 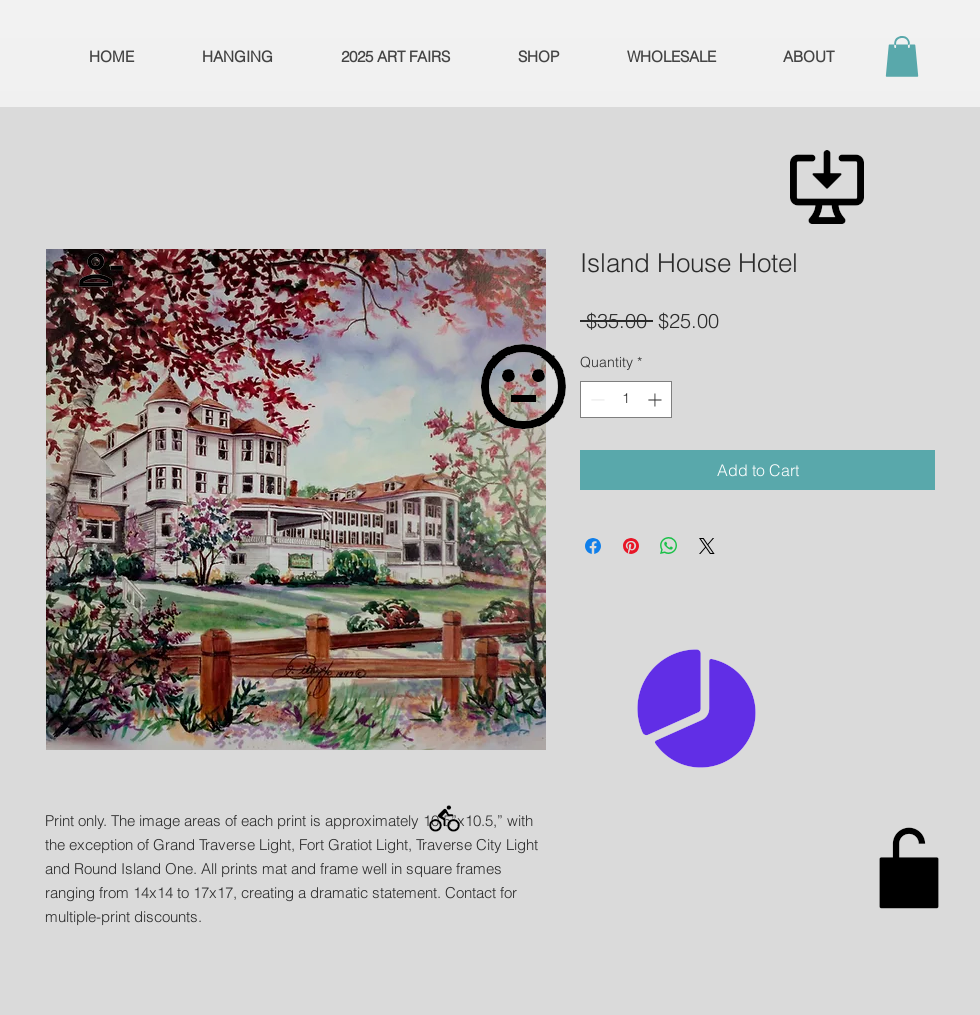 I want to click on unlocked or unsecured state, so click(x=909, y=868).